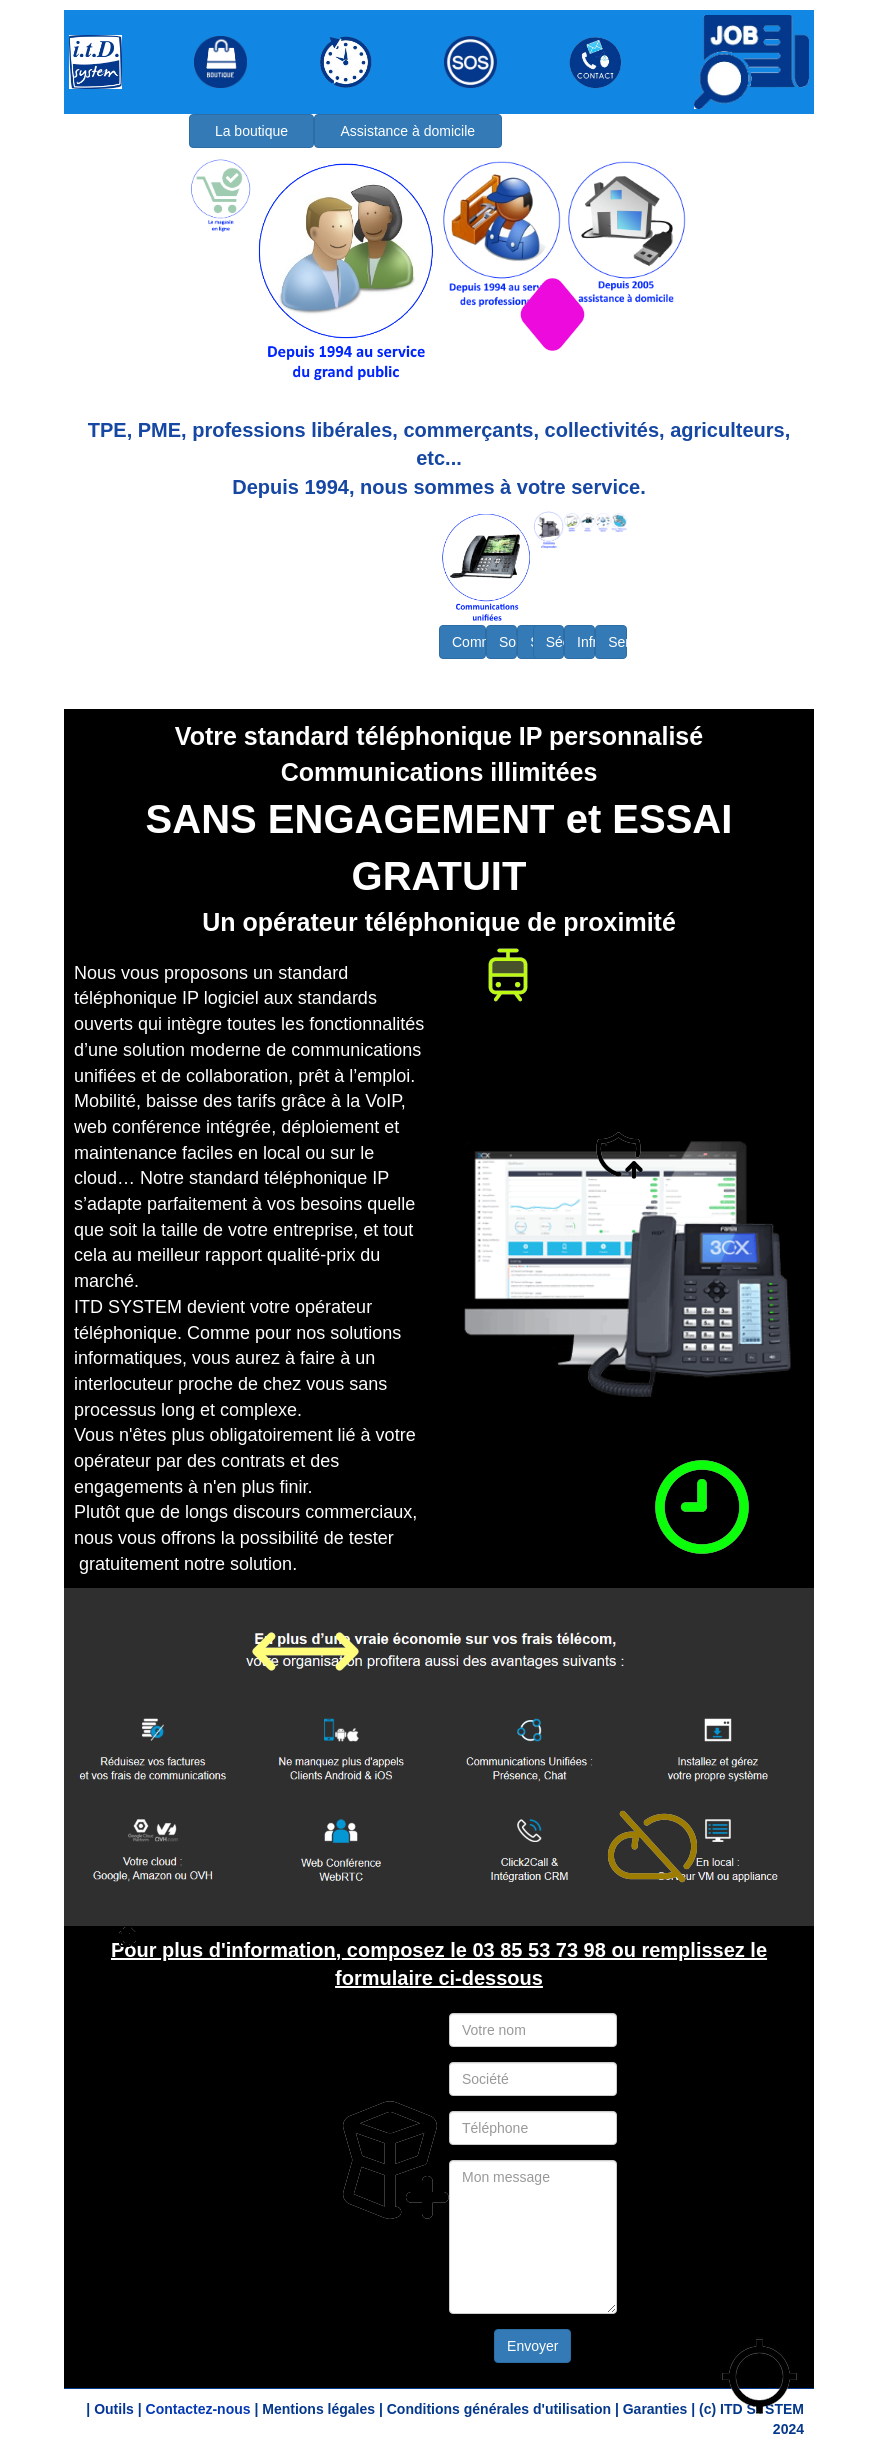  Describe the element at coordinates (702, 1507) in the screenshot. I see `view current time` at that location.